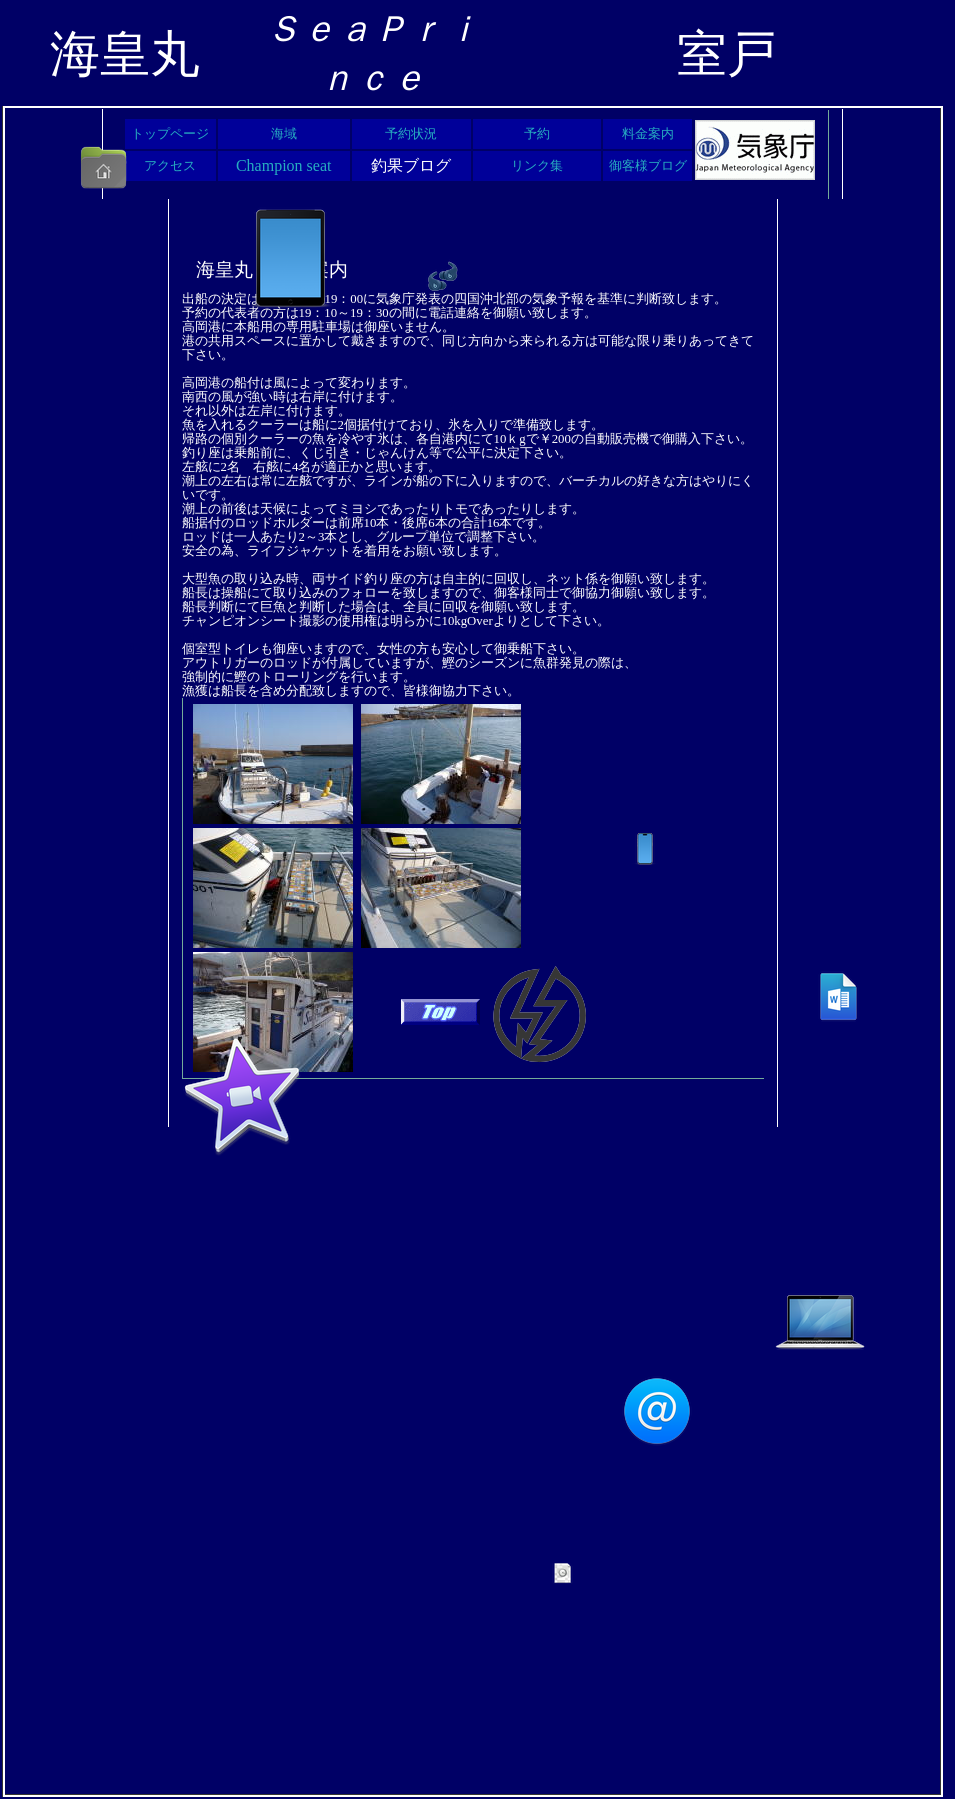 This screenshot has width=955, height=1799. Describe the element at coordinates (242, 1097) in the screenshot. I see `open iMovie video editing application` at that location.